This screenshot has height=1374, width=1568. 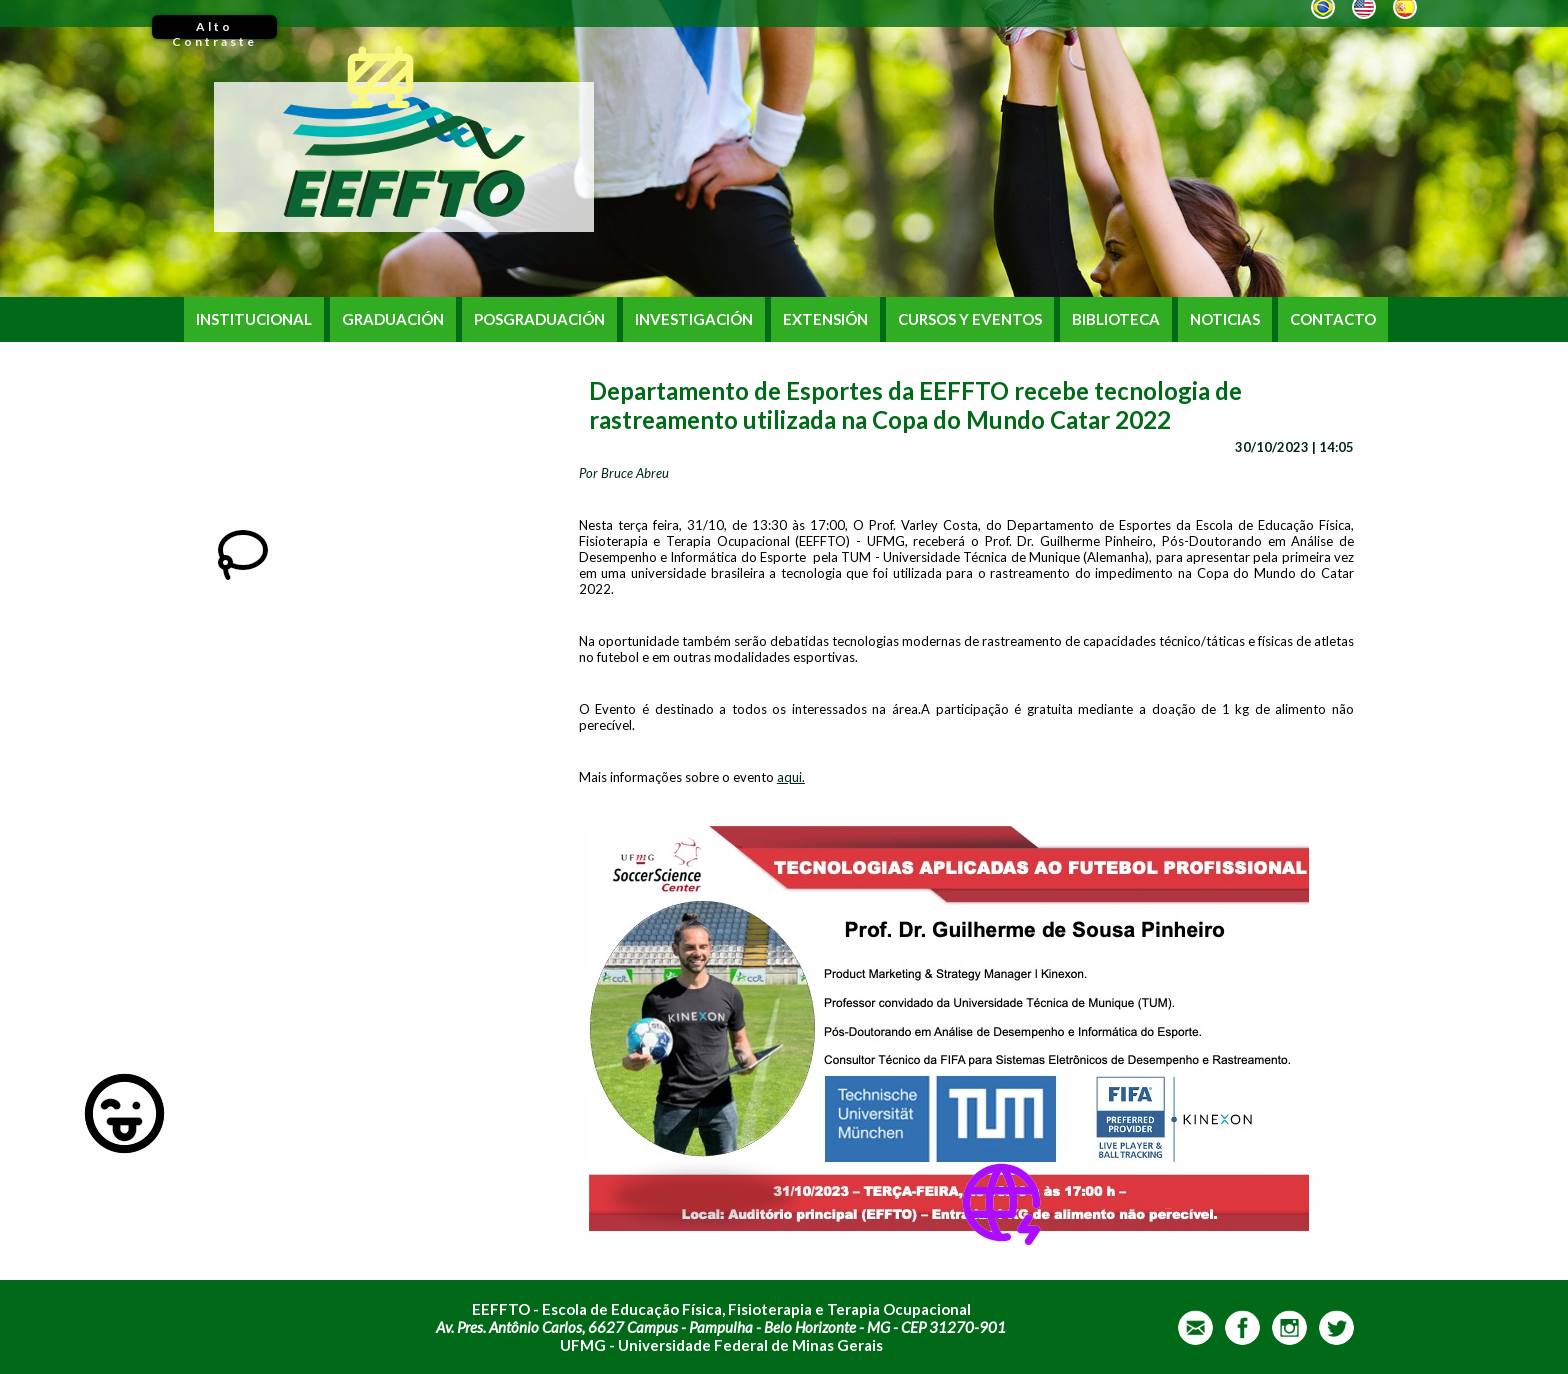 I want to click on select an irregular or freeform area, so click(x=243, y=555).